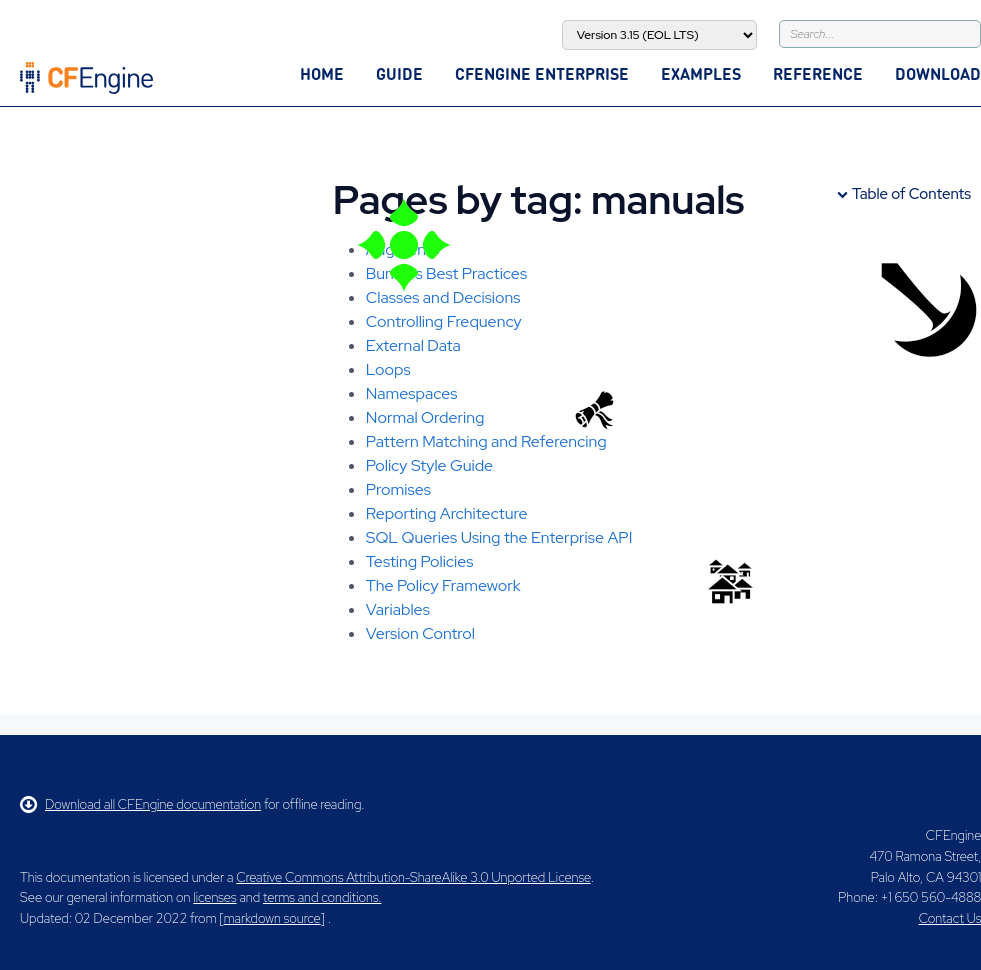  Describe the element at coordinates (730, 581) in the screenshot. I see `view village or settlement on map` at that location.